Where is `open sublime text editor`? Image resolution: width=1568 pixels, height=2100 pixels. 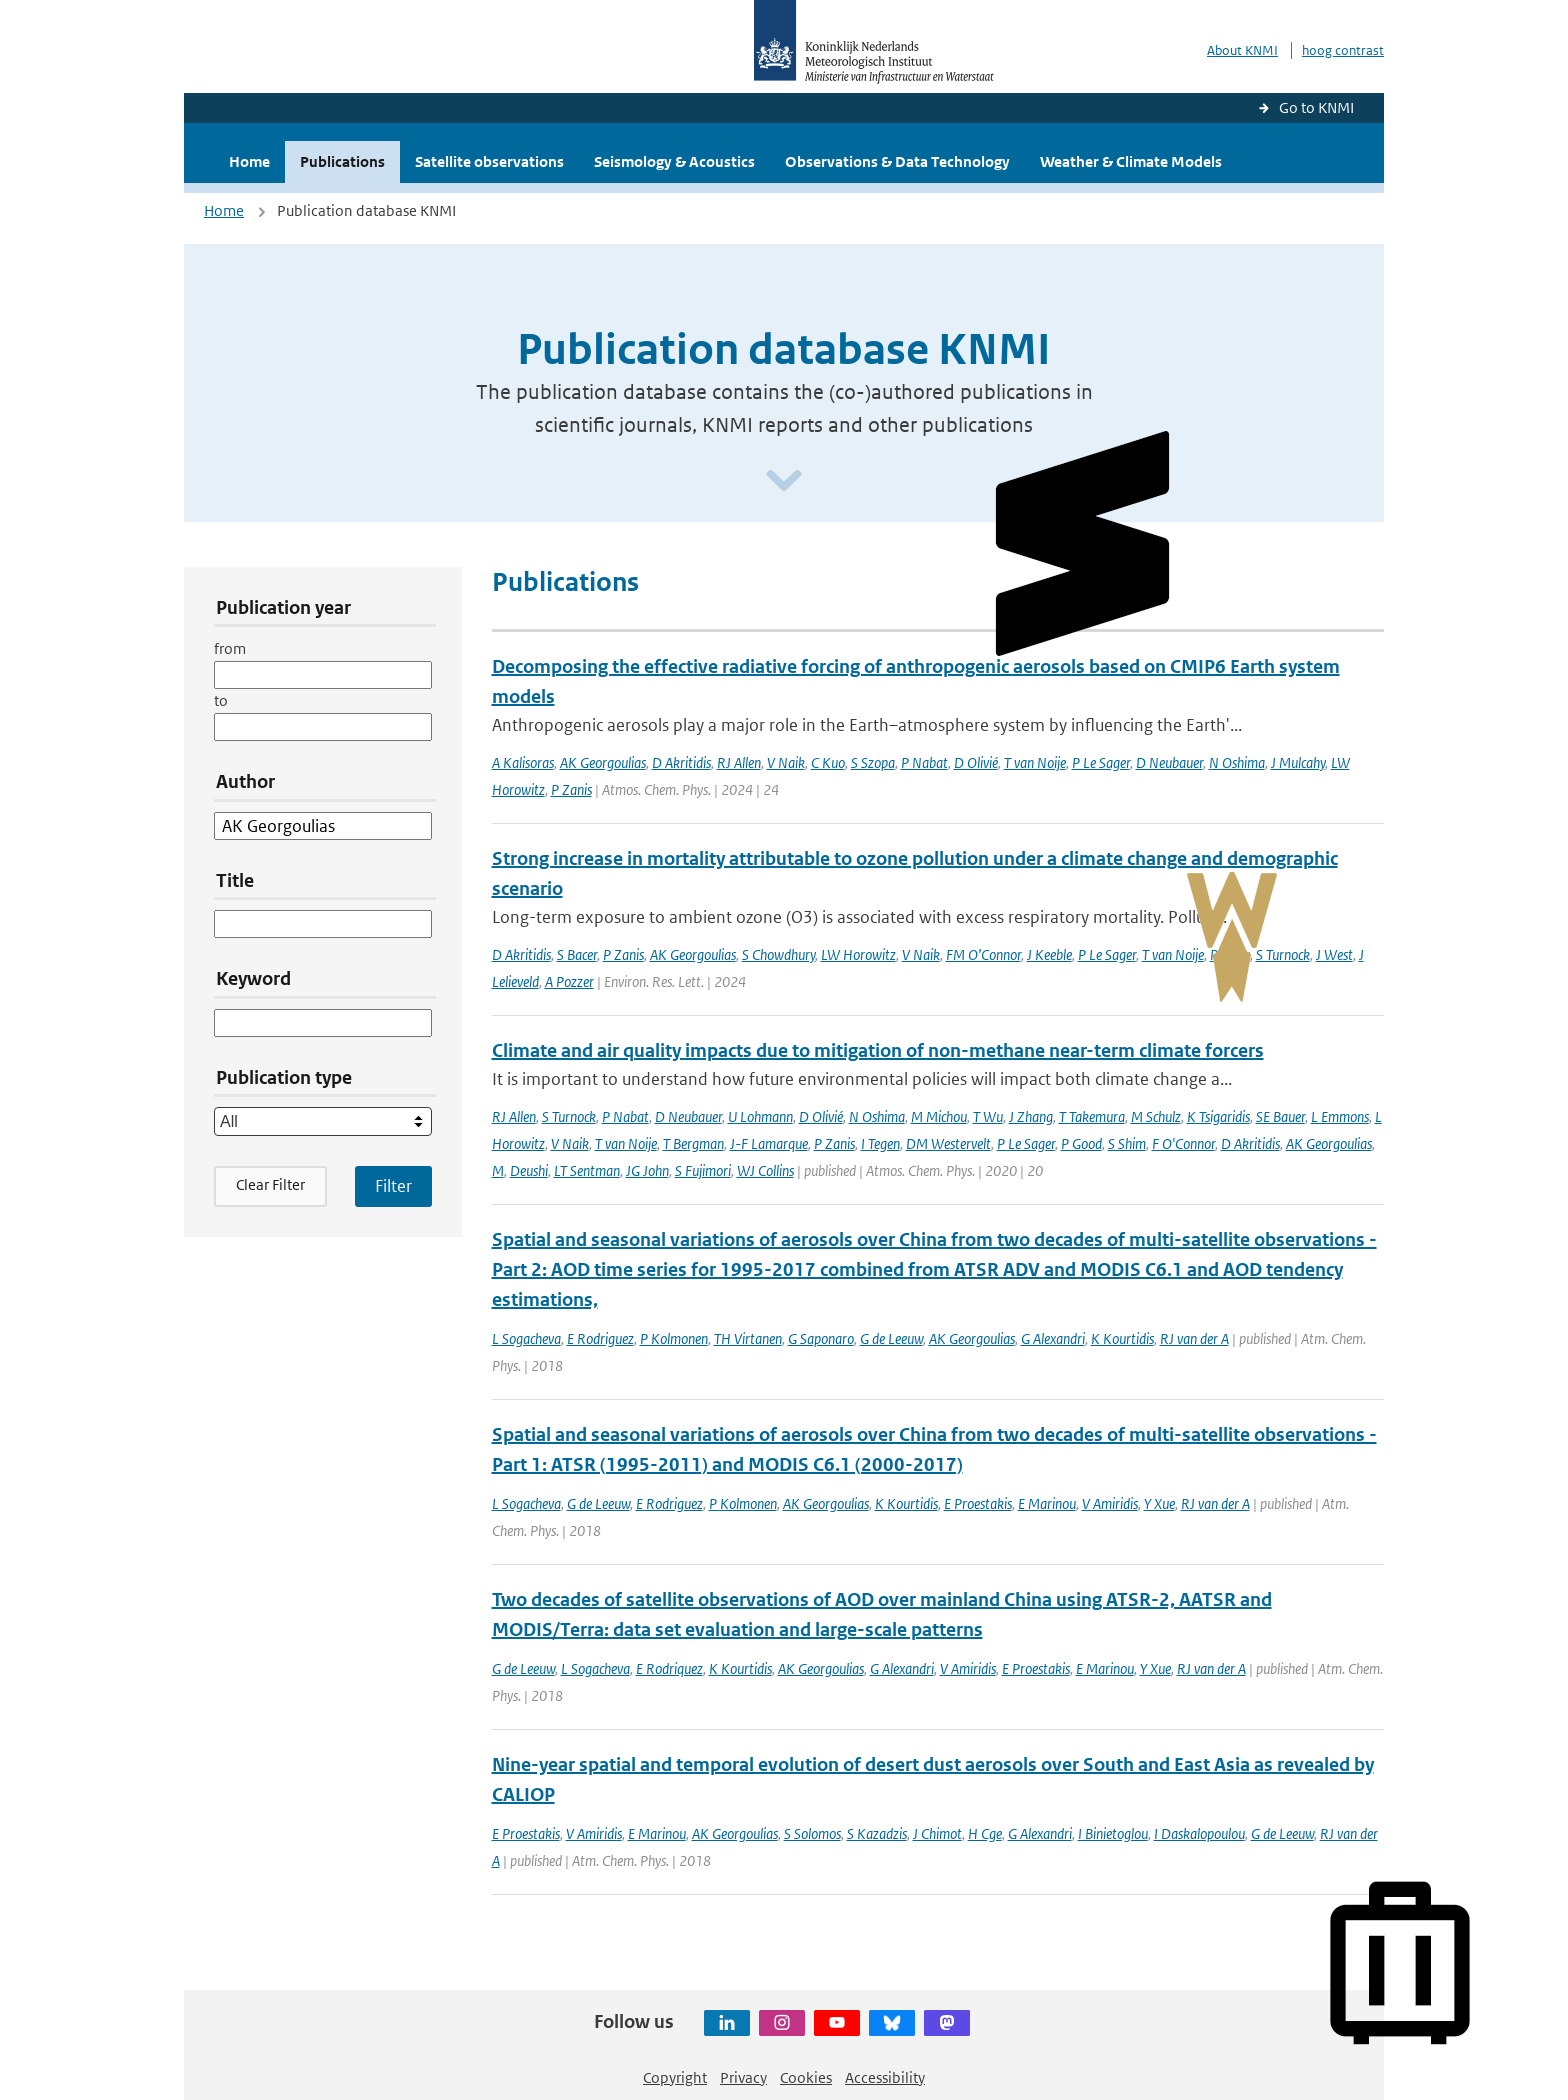
open sublime text editor is located at coordinates (1082, 543).